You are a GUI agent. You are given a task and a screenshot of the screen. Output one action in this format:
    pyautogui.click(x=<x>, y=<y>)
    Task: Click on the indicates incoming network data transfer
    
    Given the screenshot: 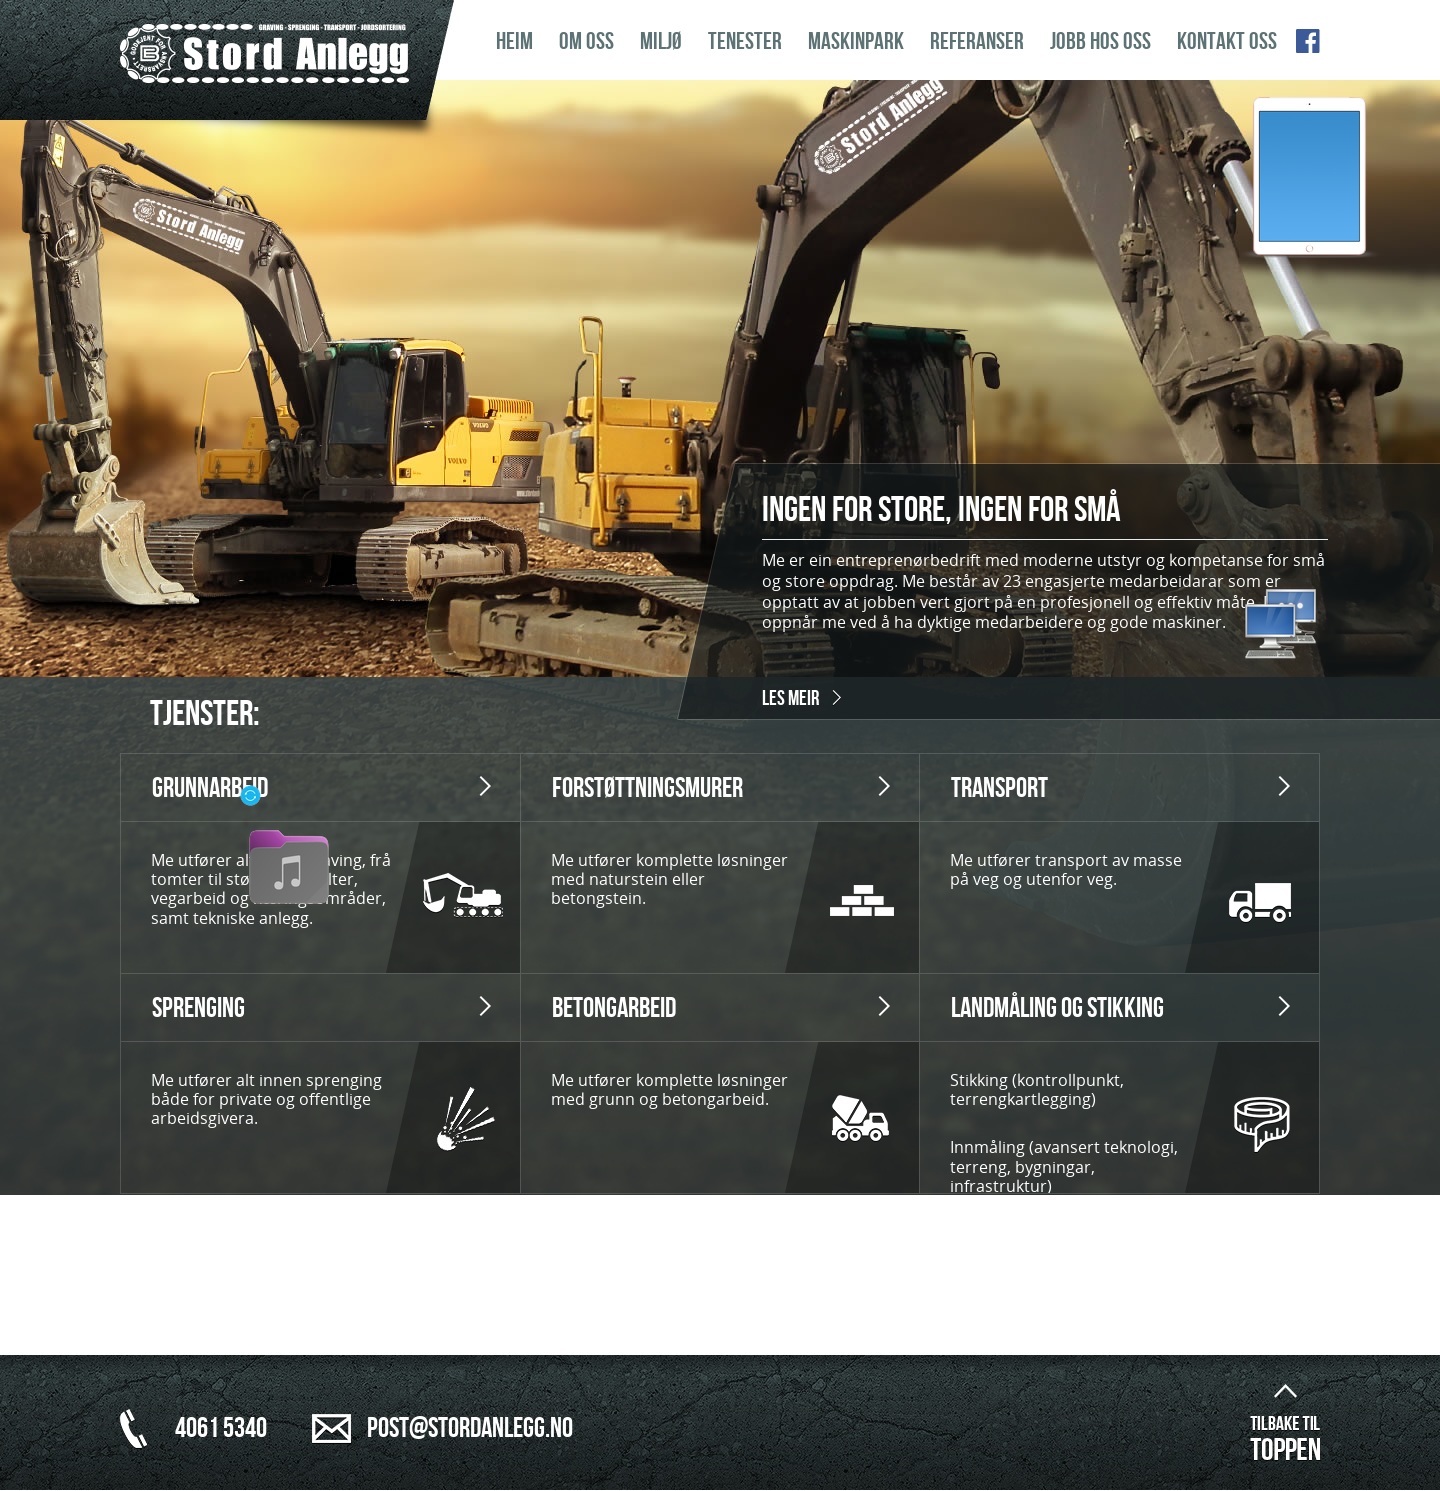 What is the action you would take?
    pyautogui.click(x=1280, y=624)
    